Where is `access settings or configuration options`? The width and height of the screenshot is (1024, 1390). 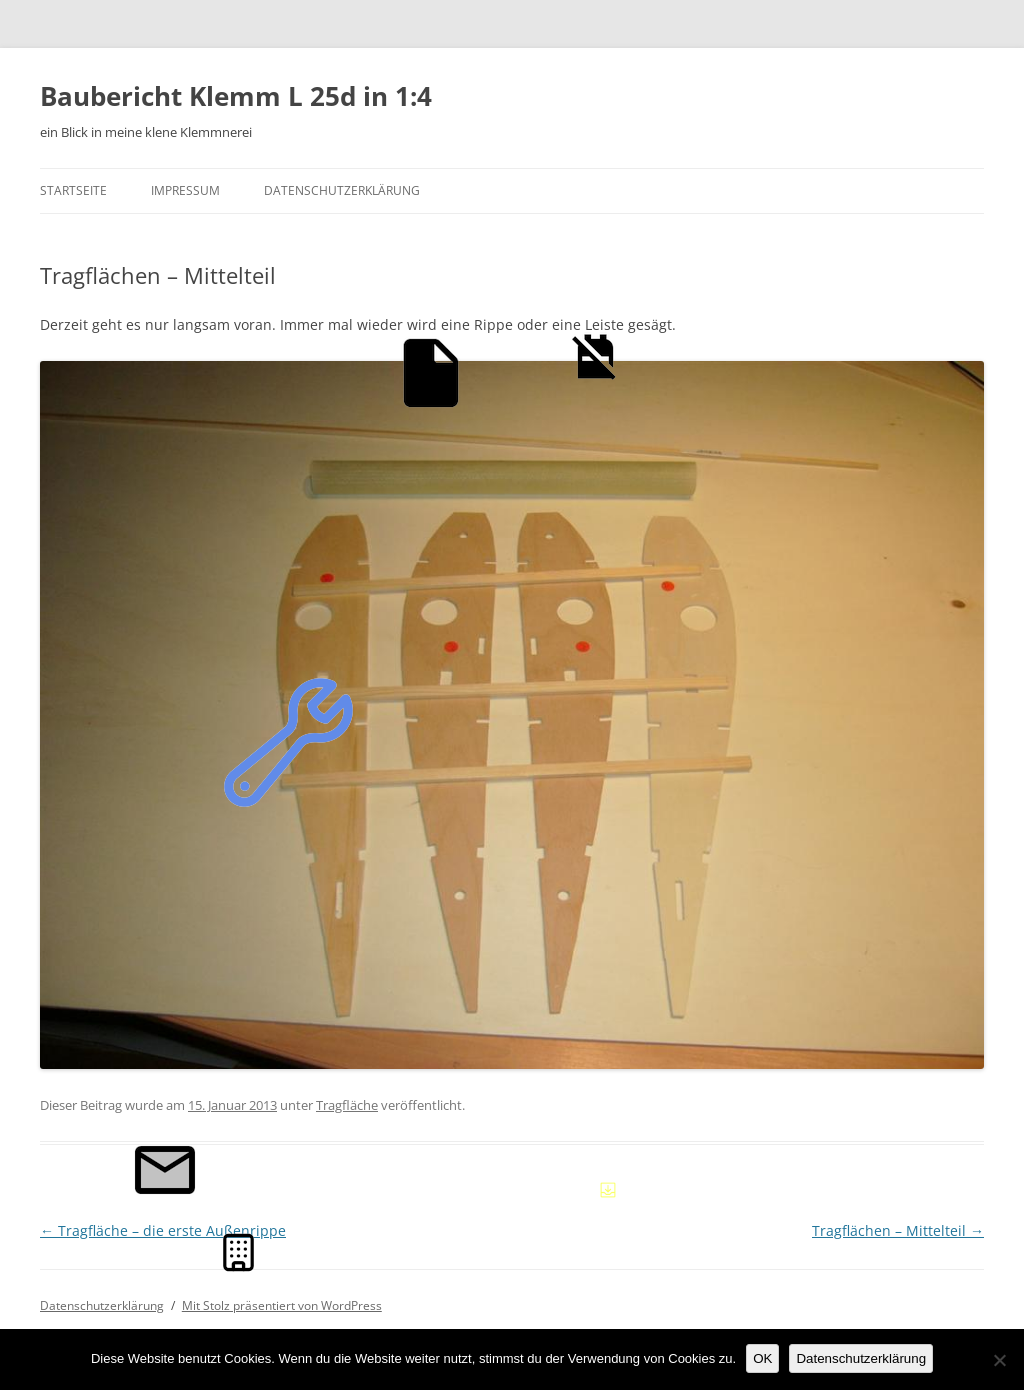
access settings or configuration options is located at coordinates (288, 742).